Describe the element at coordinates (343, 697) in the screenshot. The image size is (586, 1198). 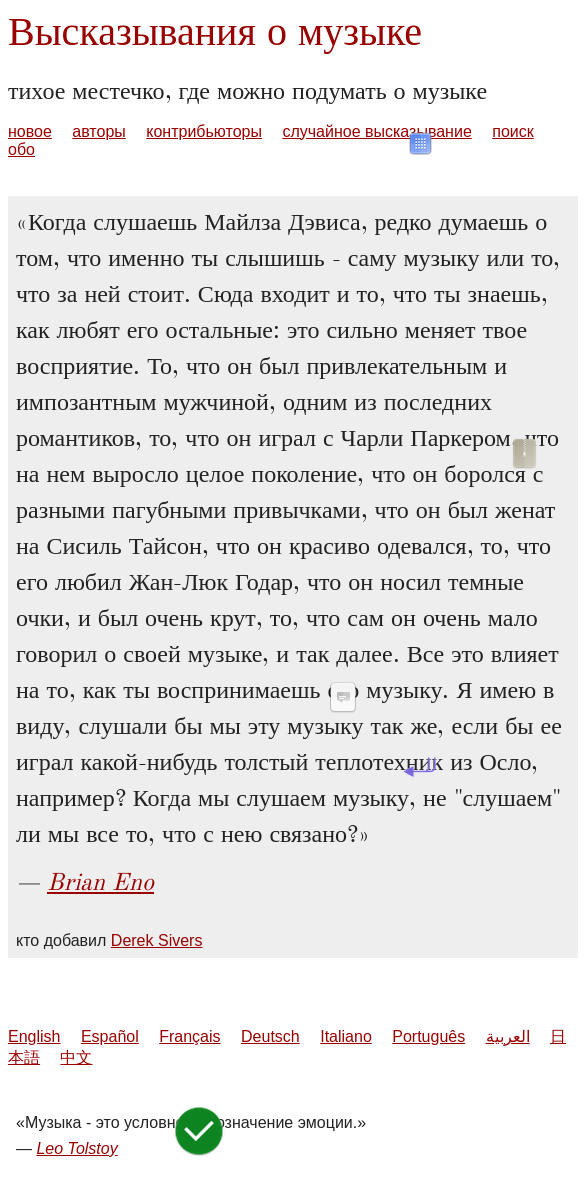
I see `subrip subtitle file (.srt)` at that location.